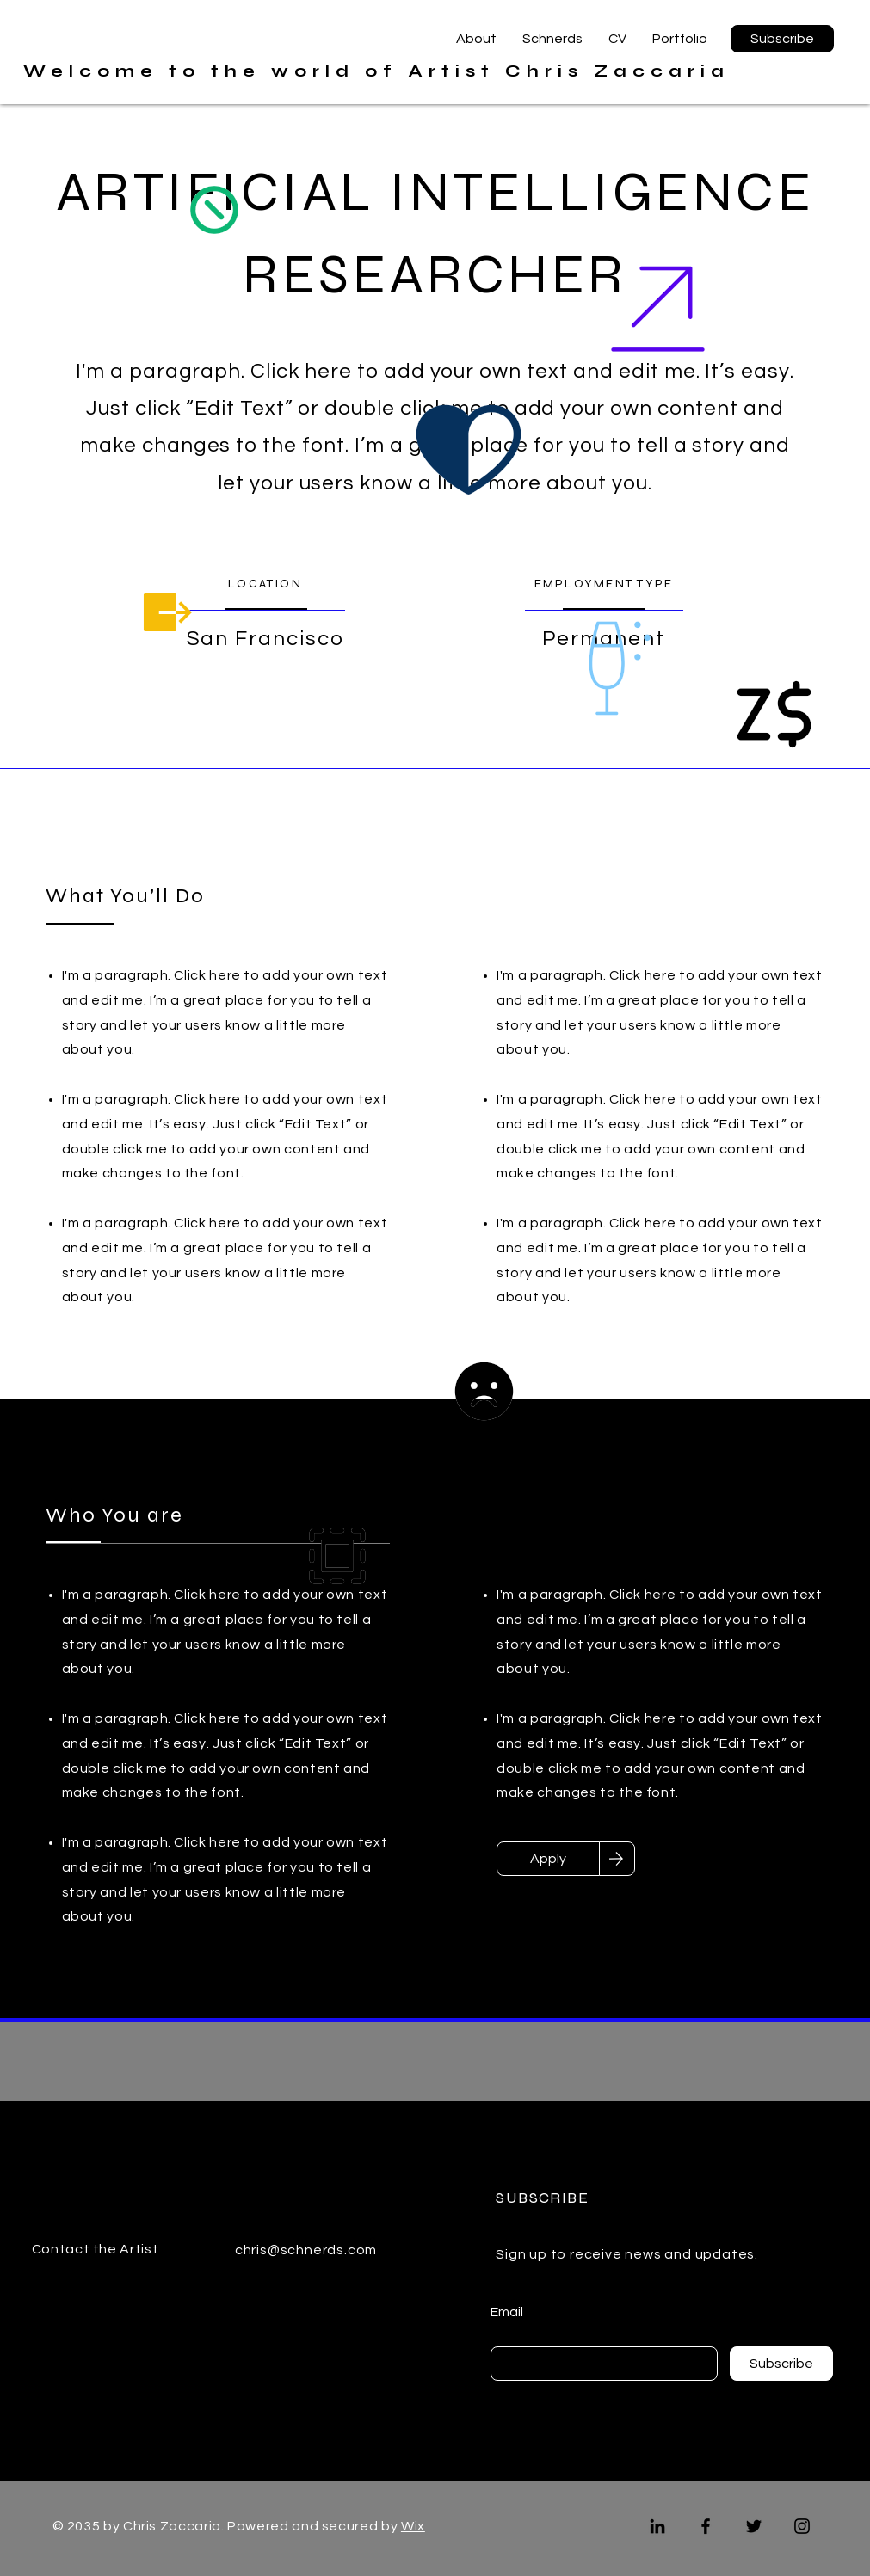  What do you see at coordinates (214, 210) in the screenshot?
I see `indicates a prohibited or restricted action` at bounding box center [214, 210].